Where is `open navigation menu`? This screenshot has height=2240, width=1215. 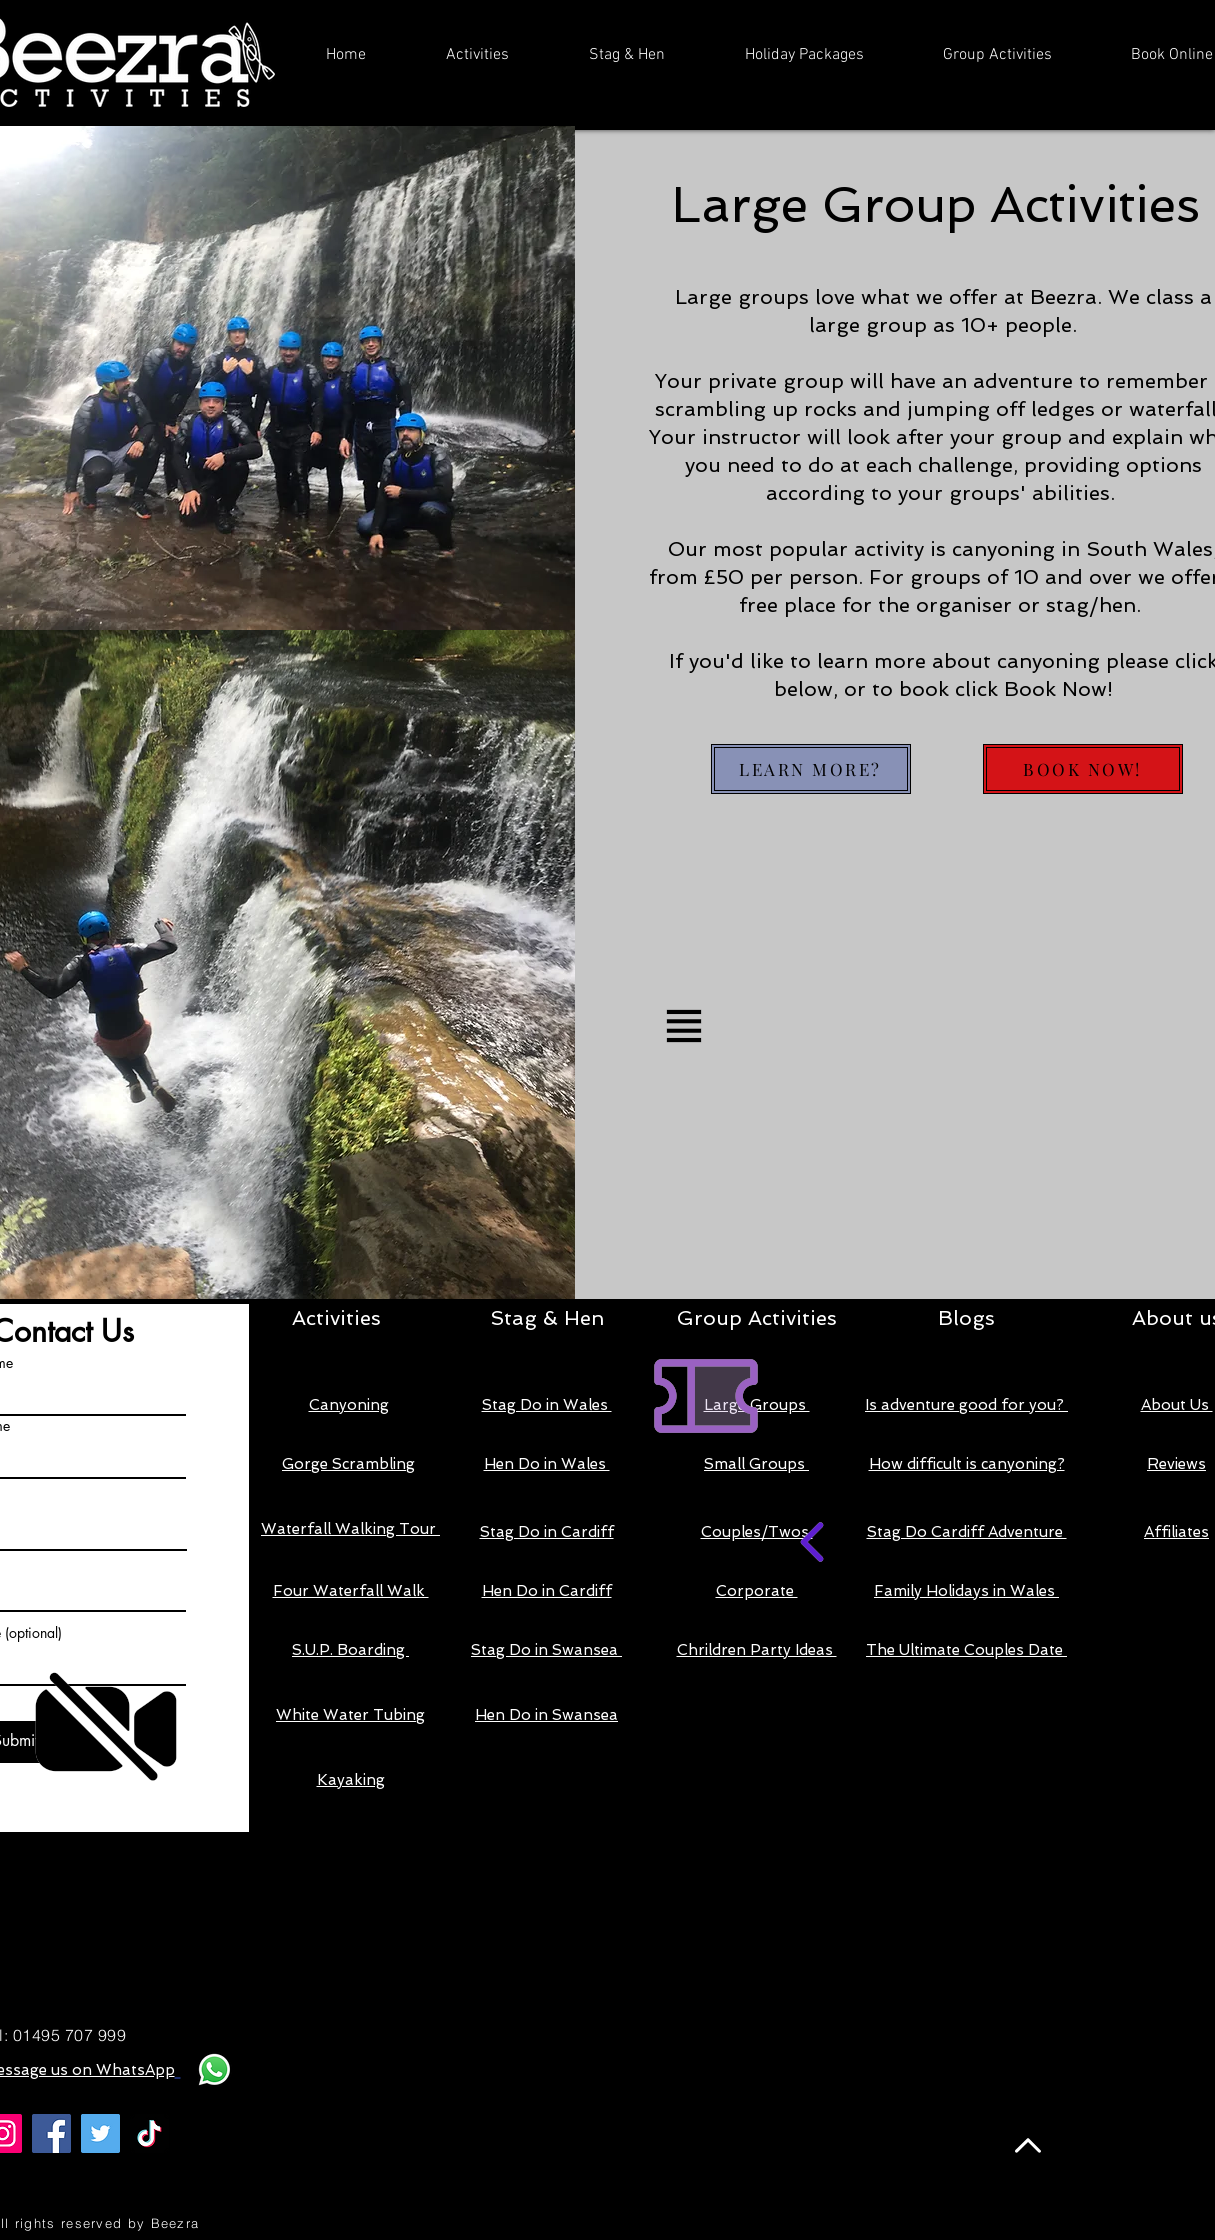 open navigation menu is located at coordinates (684, 1026).